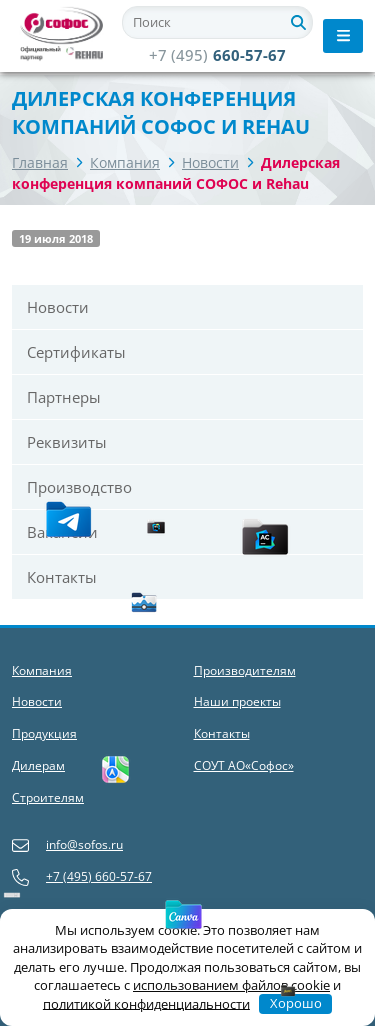  I want to click on open webstorm project folder, so click(156, 527).